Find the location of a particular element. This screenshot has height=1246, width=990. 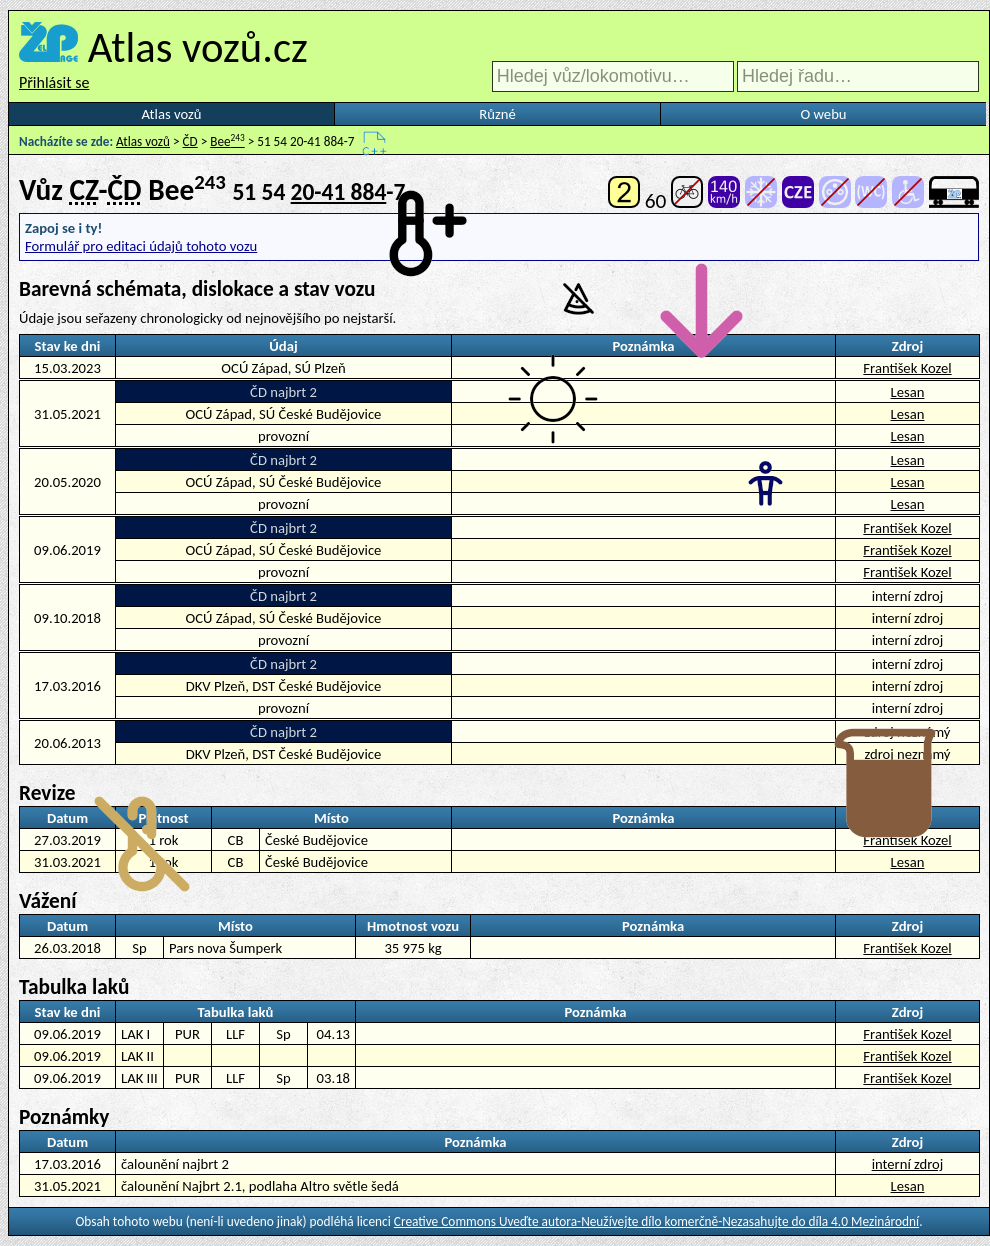

download a file or content is located at coordinates (701, 310).